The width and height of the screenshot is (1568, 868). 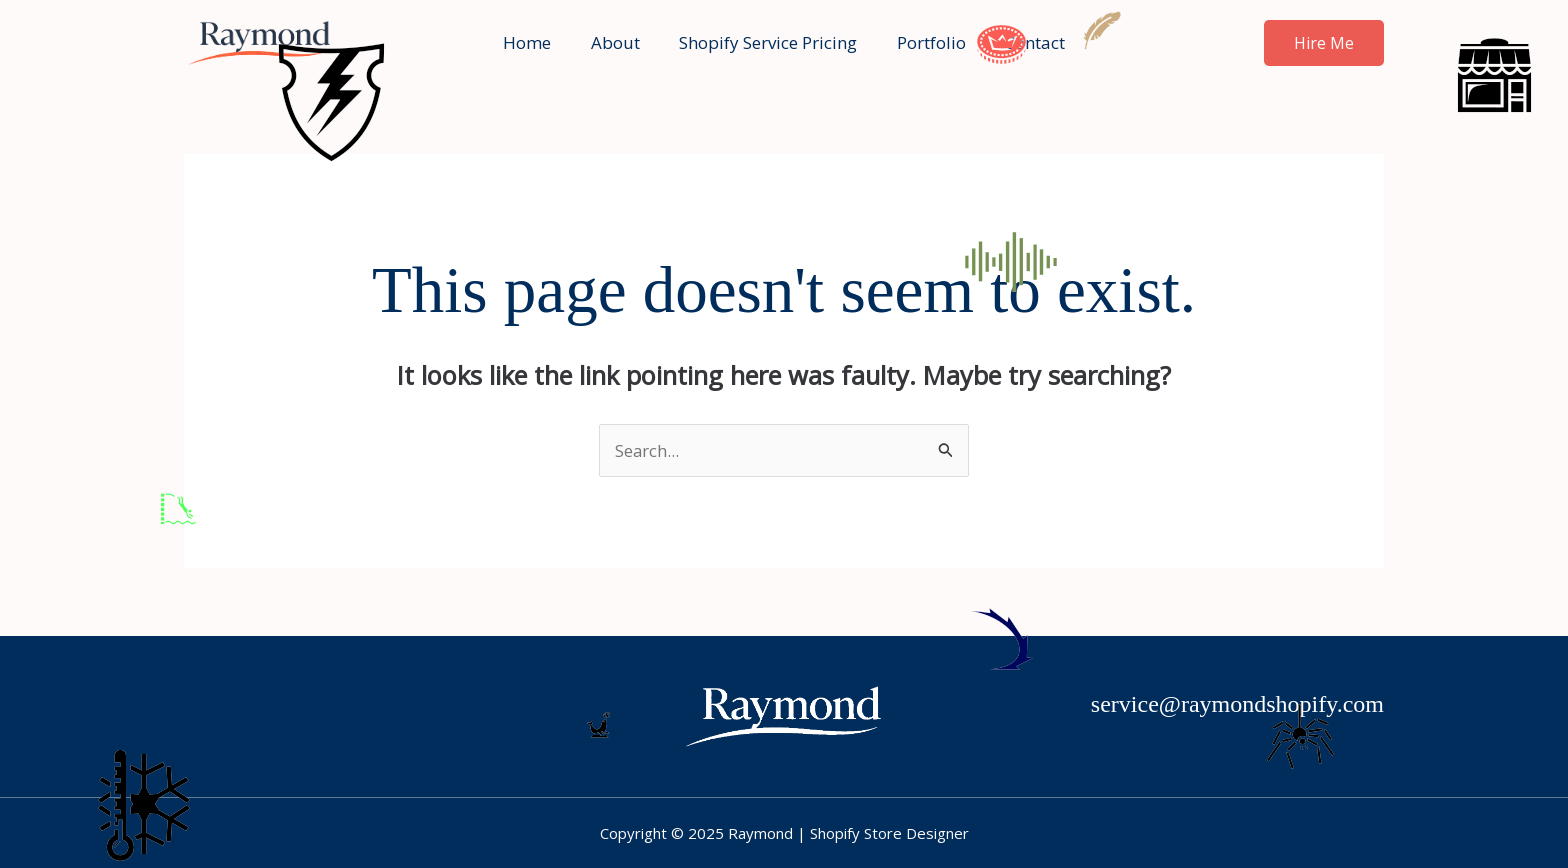 What do you see at coordinates (1101, 30) in the screenshot?
I see `compose a new message or post` at bounding box center [1101, 30].